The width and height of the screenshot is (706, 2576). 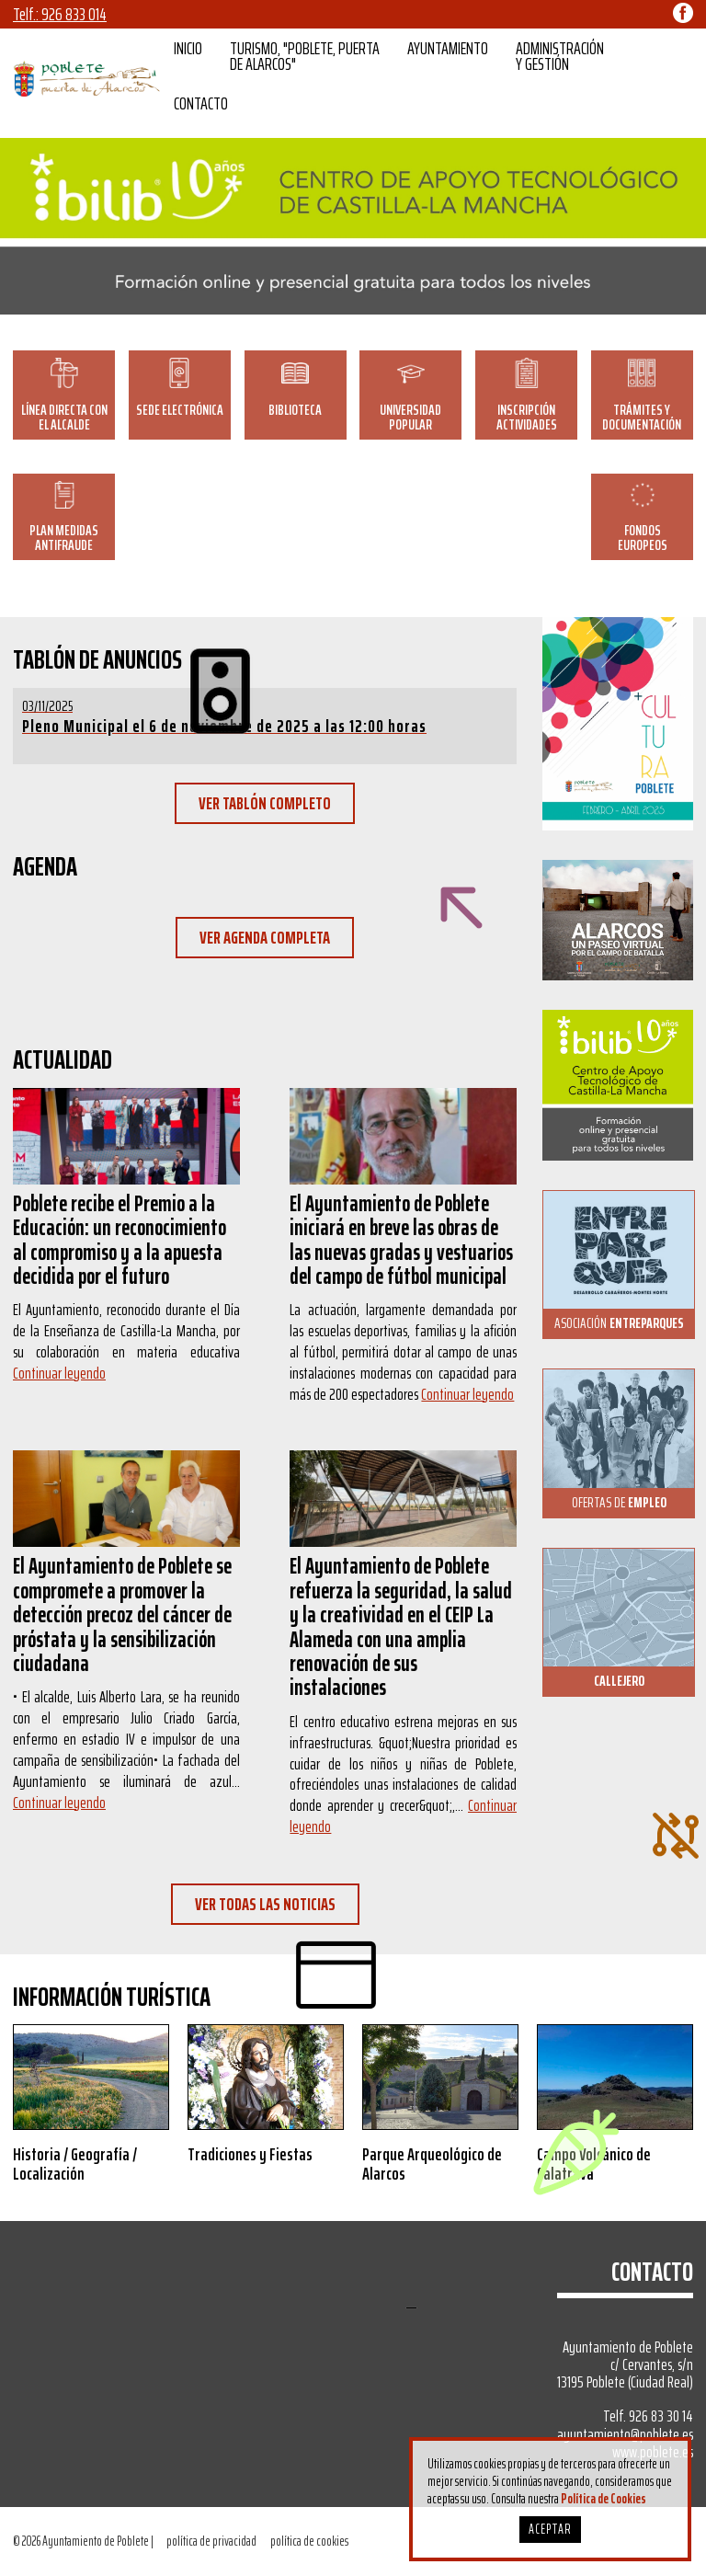 I want to click on browse vegetable or produce category, so click(x=575, y=2154).